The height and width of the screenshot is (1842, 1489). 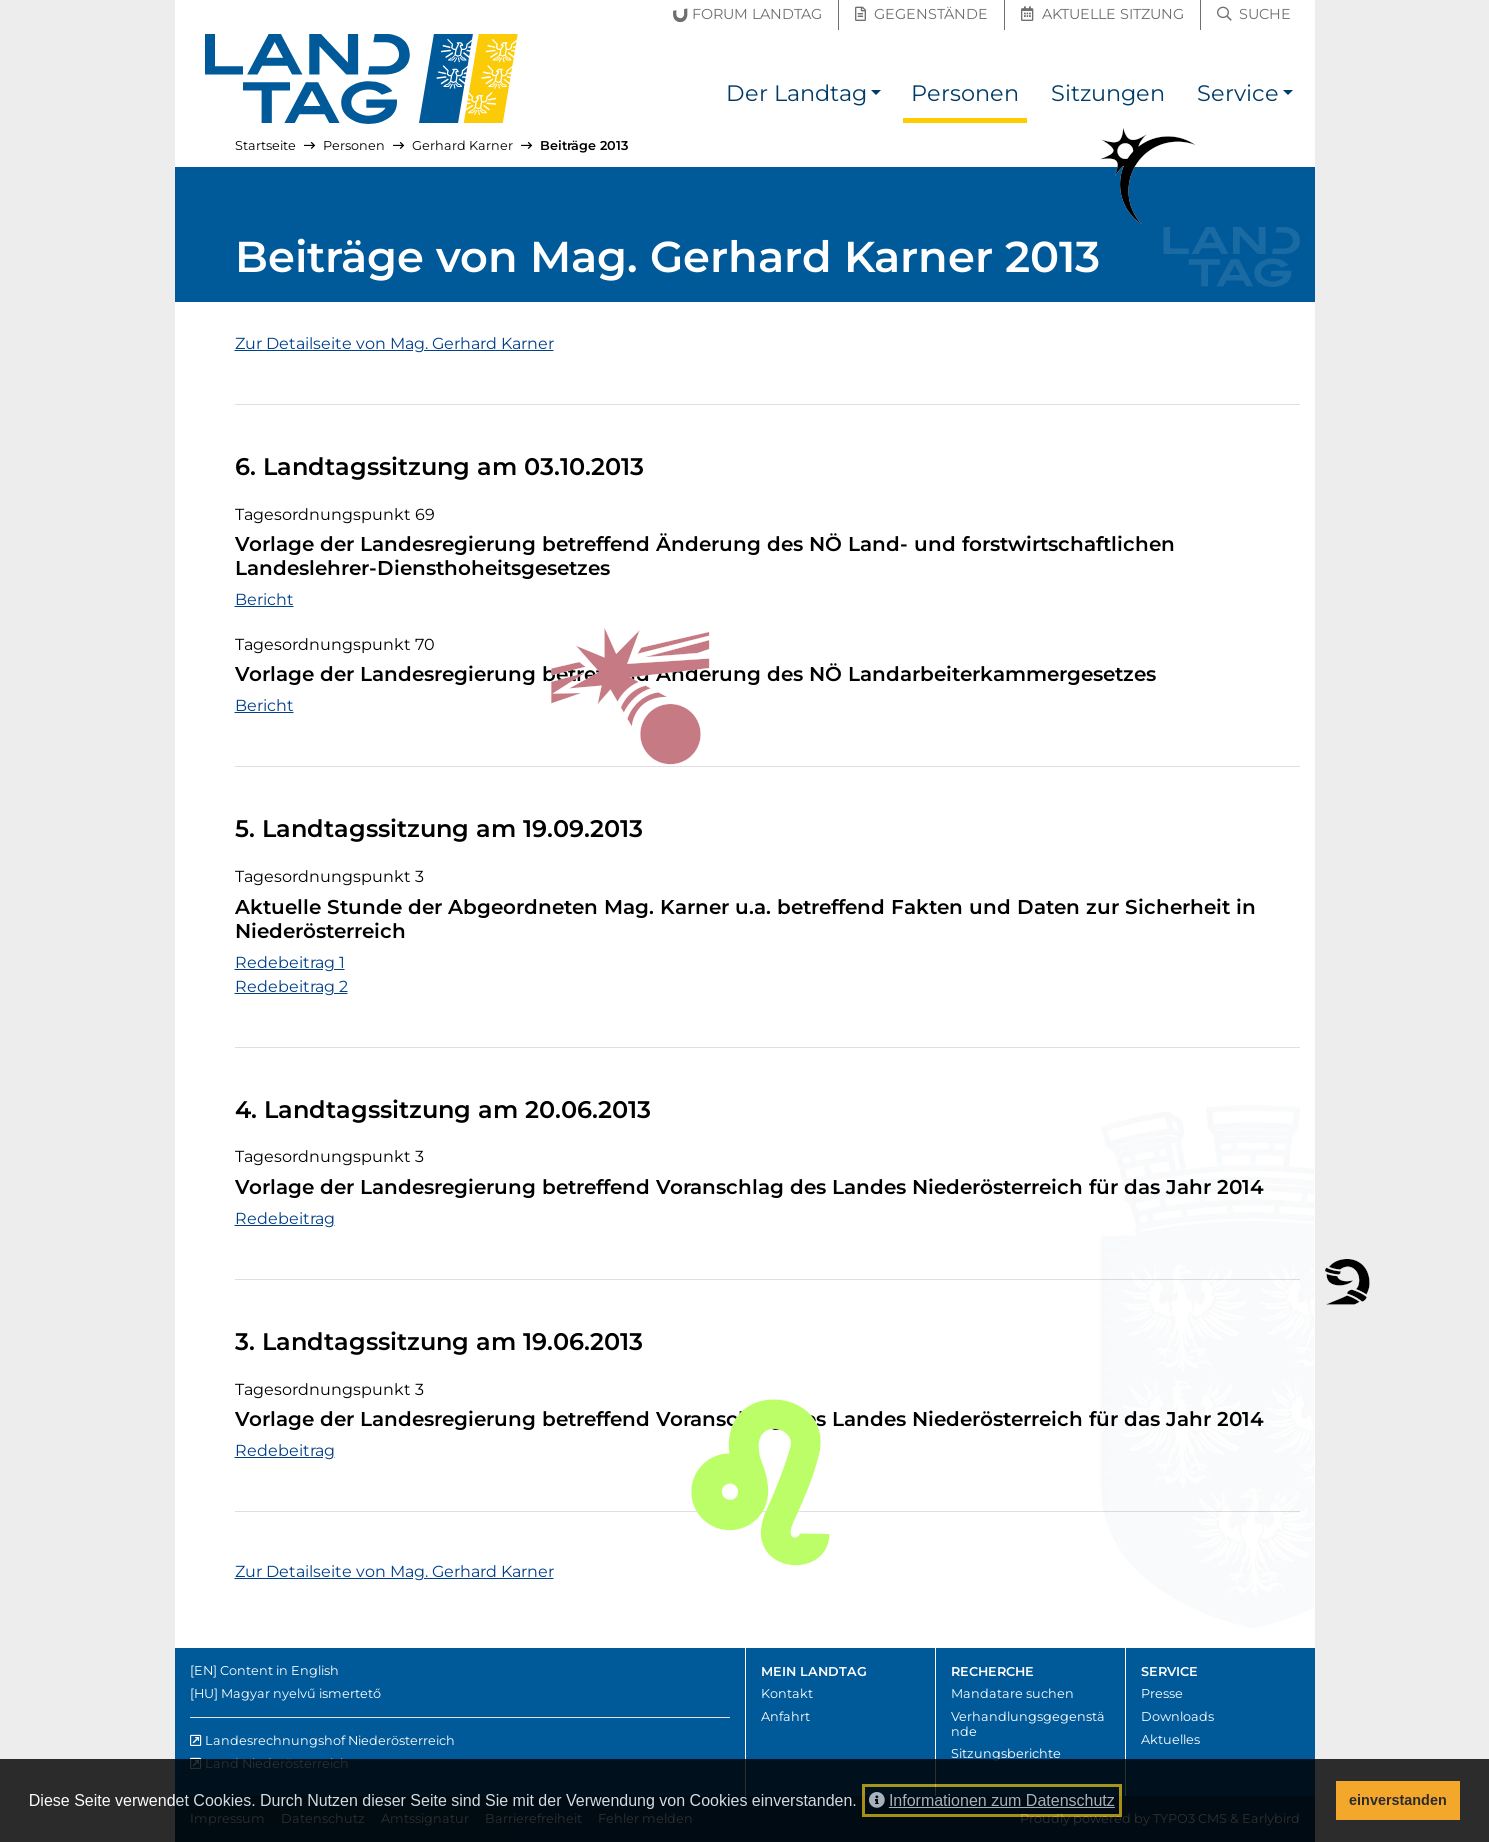 What do you see at coordinates (761, 1482) in the screenshot?
I see `represents the leo zodiac sign` at bounding box center [761, 1482].